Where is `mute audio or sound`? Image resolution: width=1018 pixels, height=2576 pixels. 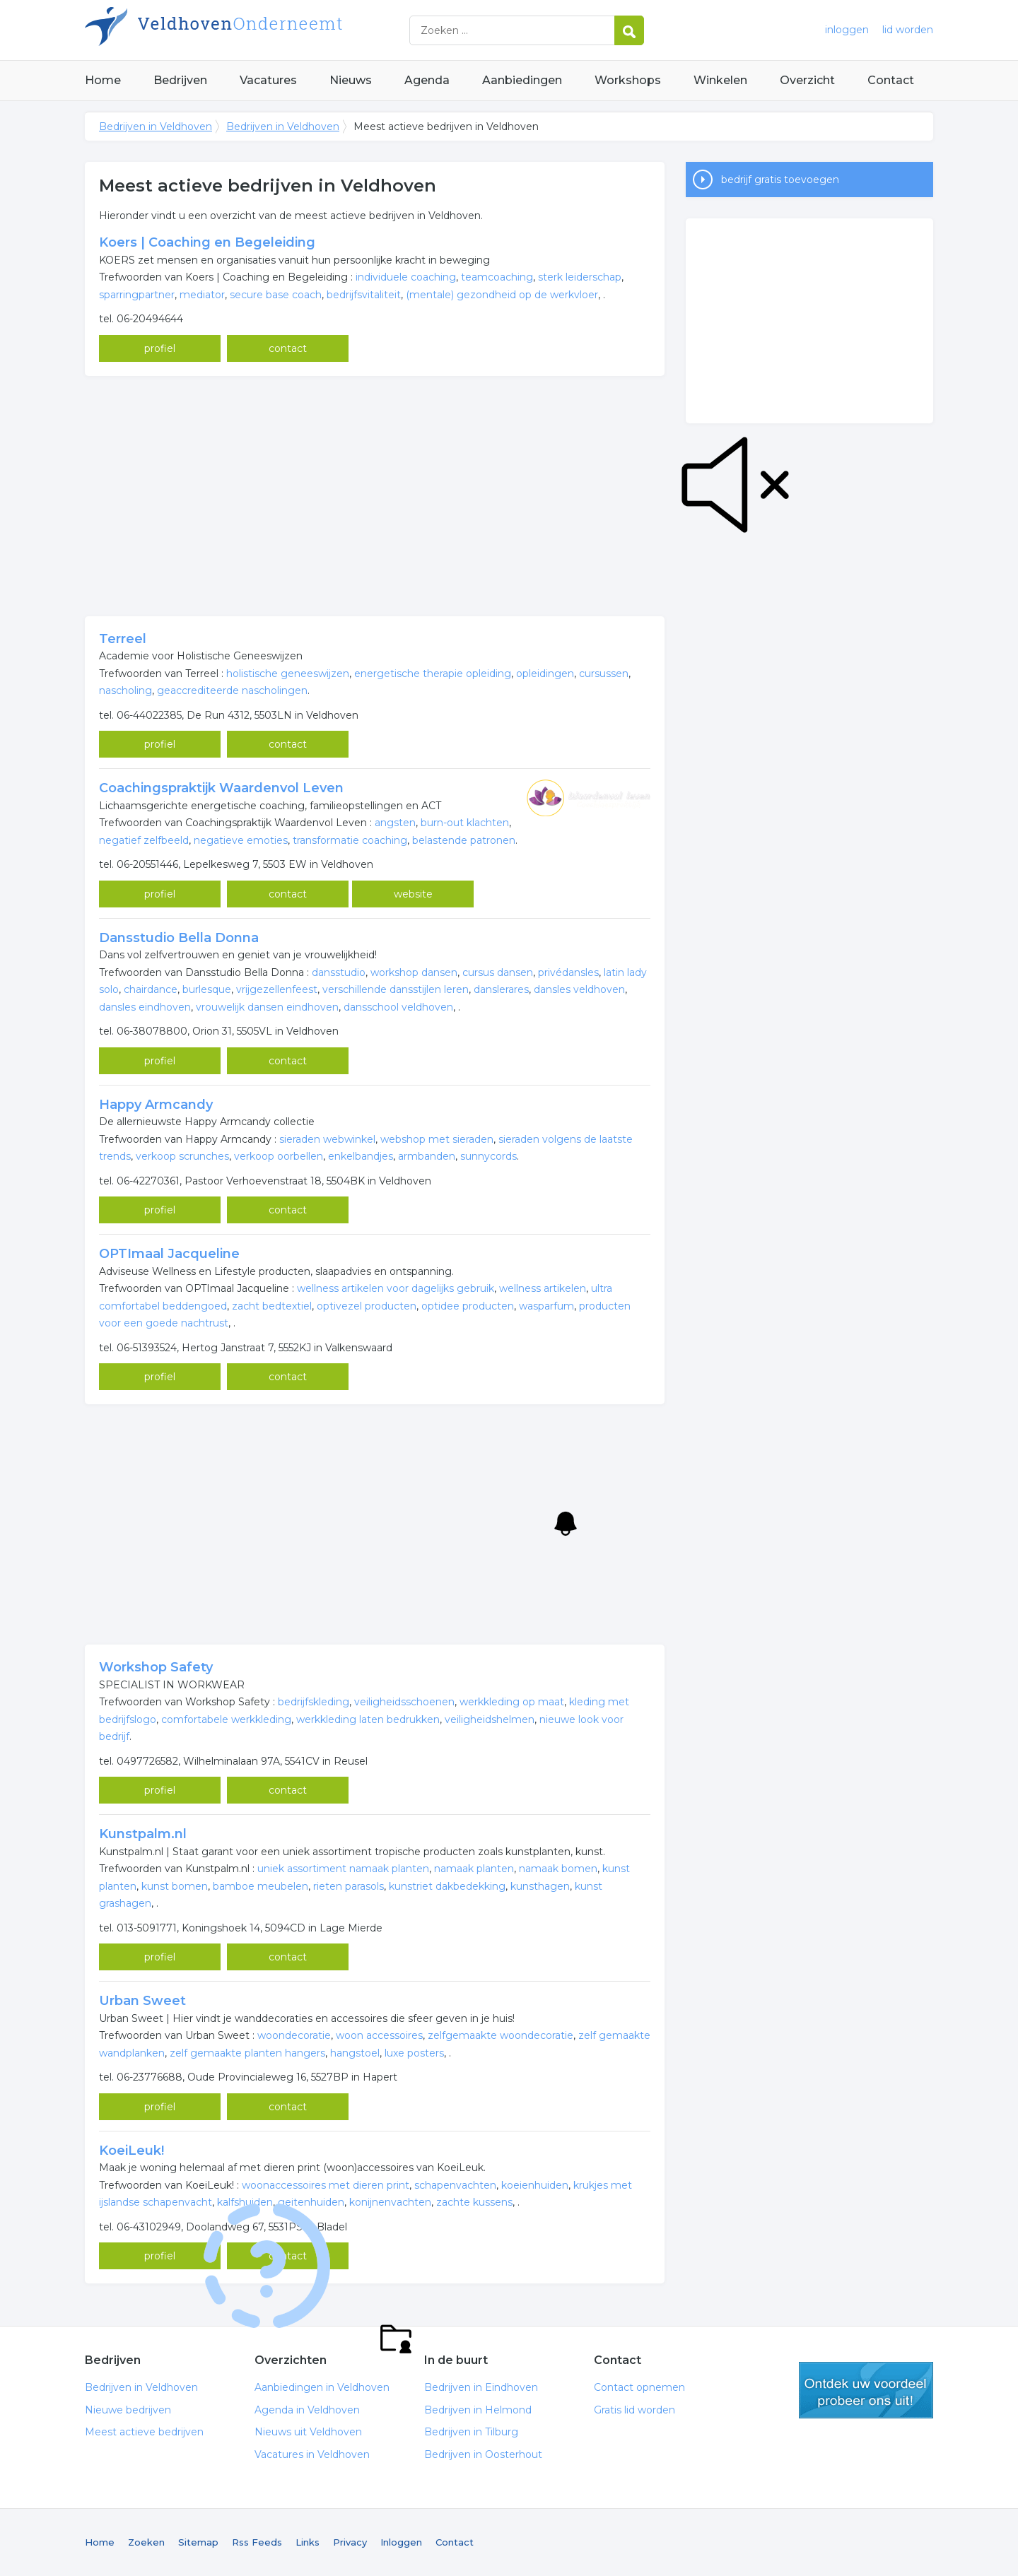
mute audio or sound is located at coordinates (730, 485).